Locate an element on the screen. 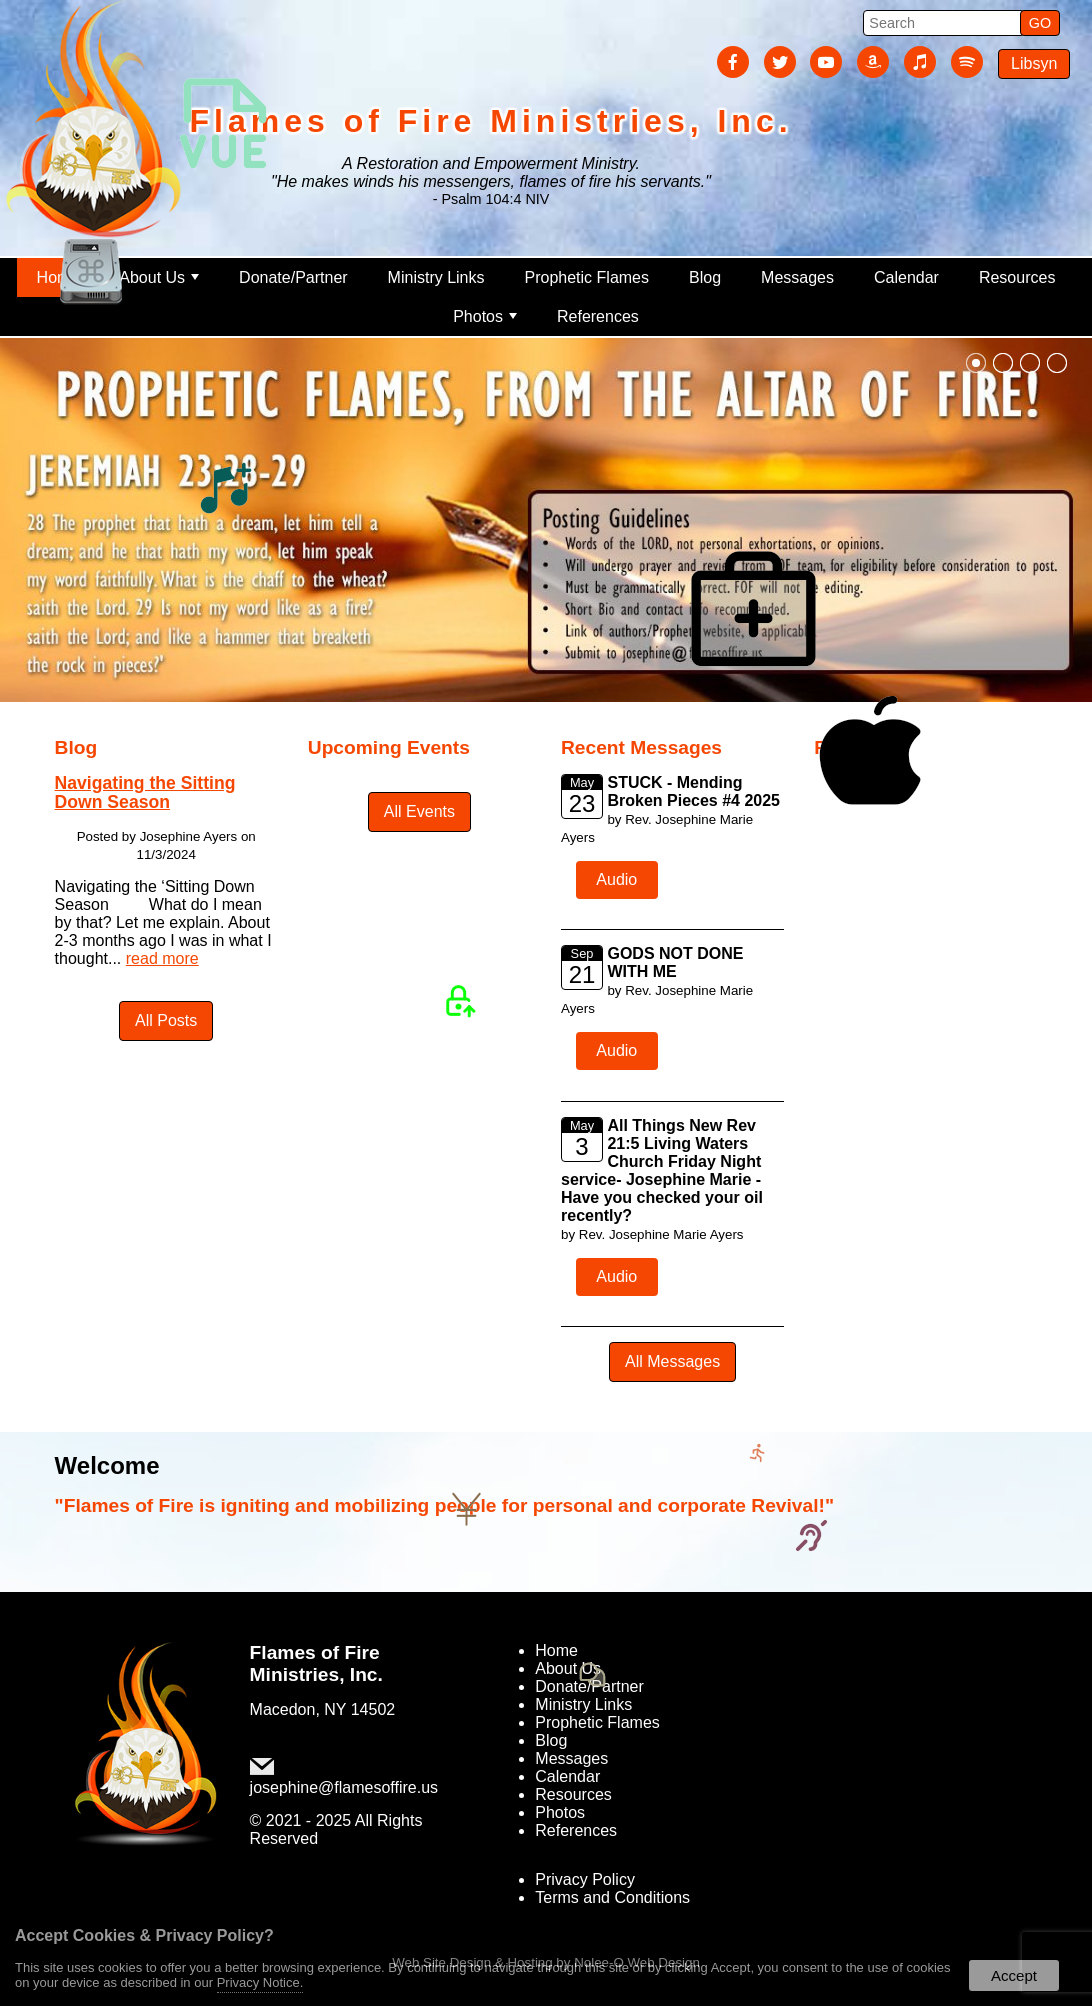 This screenshot has width=1092, height=2006. start running or jogging activity is located at coordinates (758, 1453).